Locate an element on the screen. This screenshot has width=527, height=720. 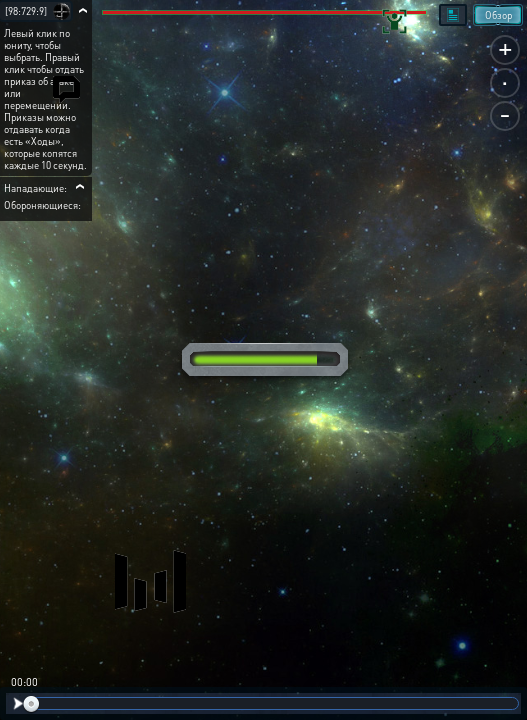
bytedance company logo is located at coordinates (150, 581).